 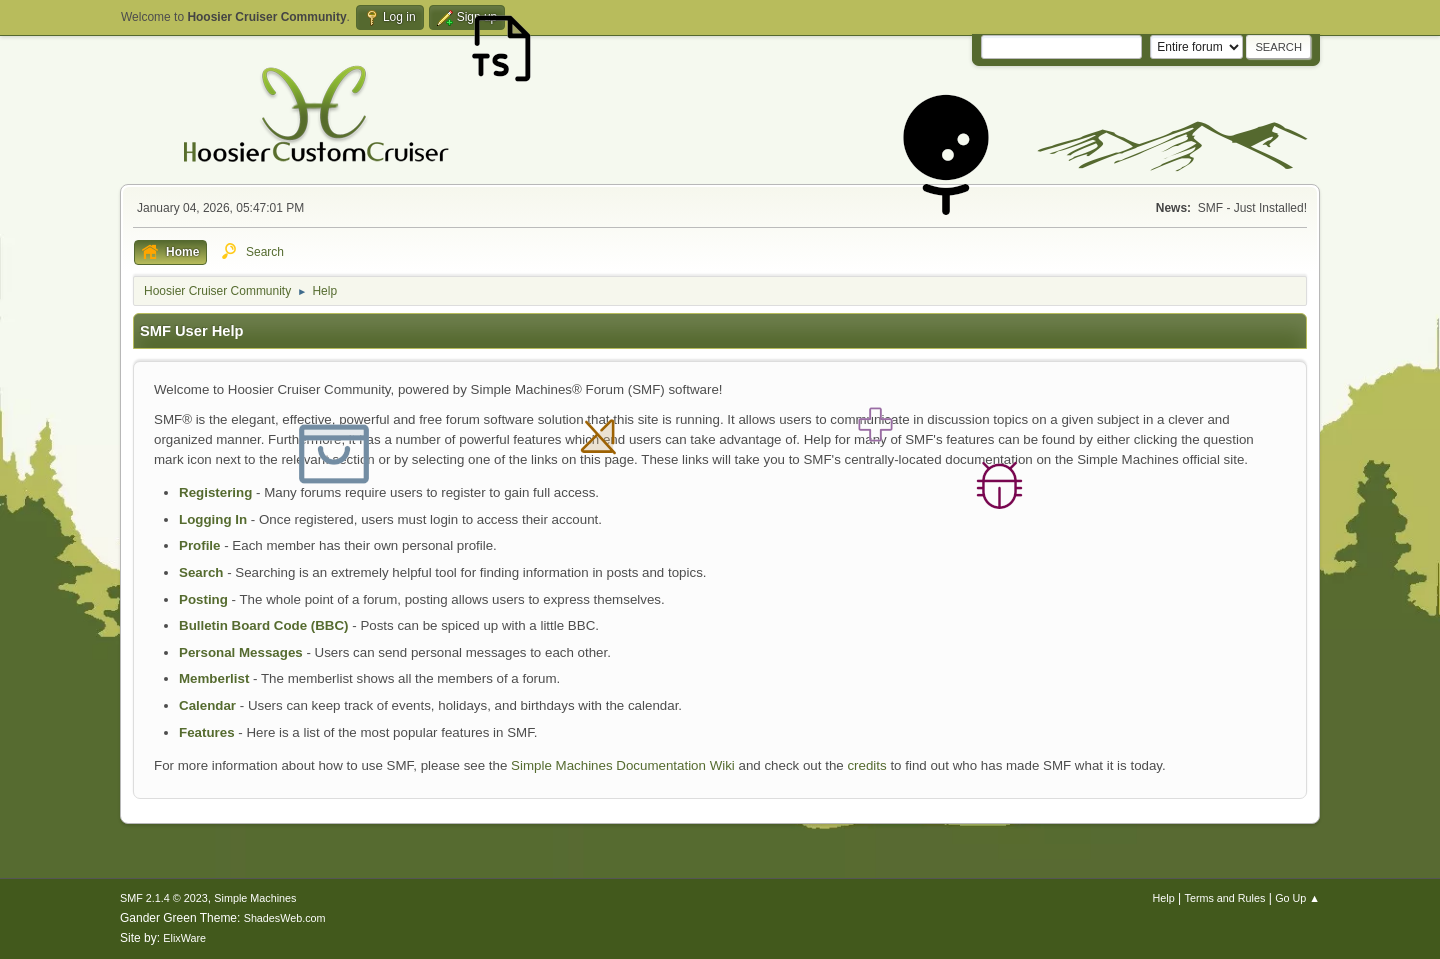 I want to click on view your shopping bag, so click(x=334, y=454).